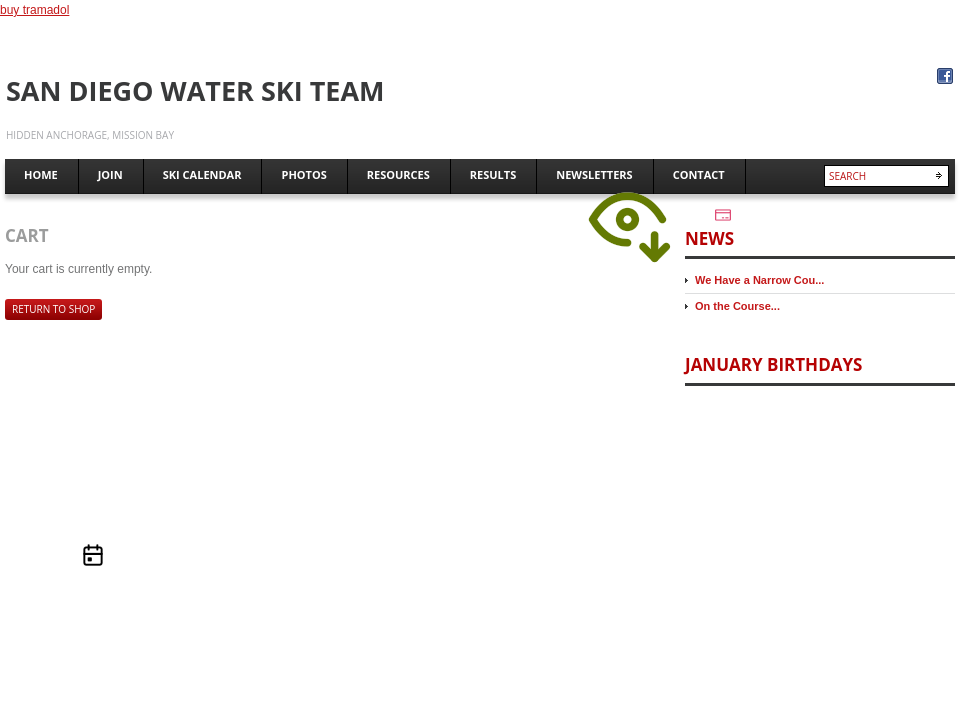  Describe the element at coordinates (627, 219) in the screenshot. I see `scroll down to view more content` at that location.